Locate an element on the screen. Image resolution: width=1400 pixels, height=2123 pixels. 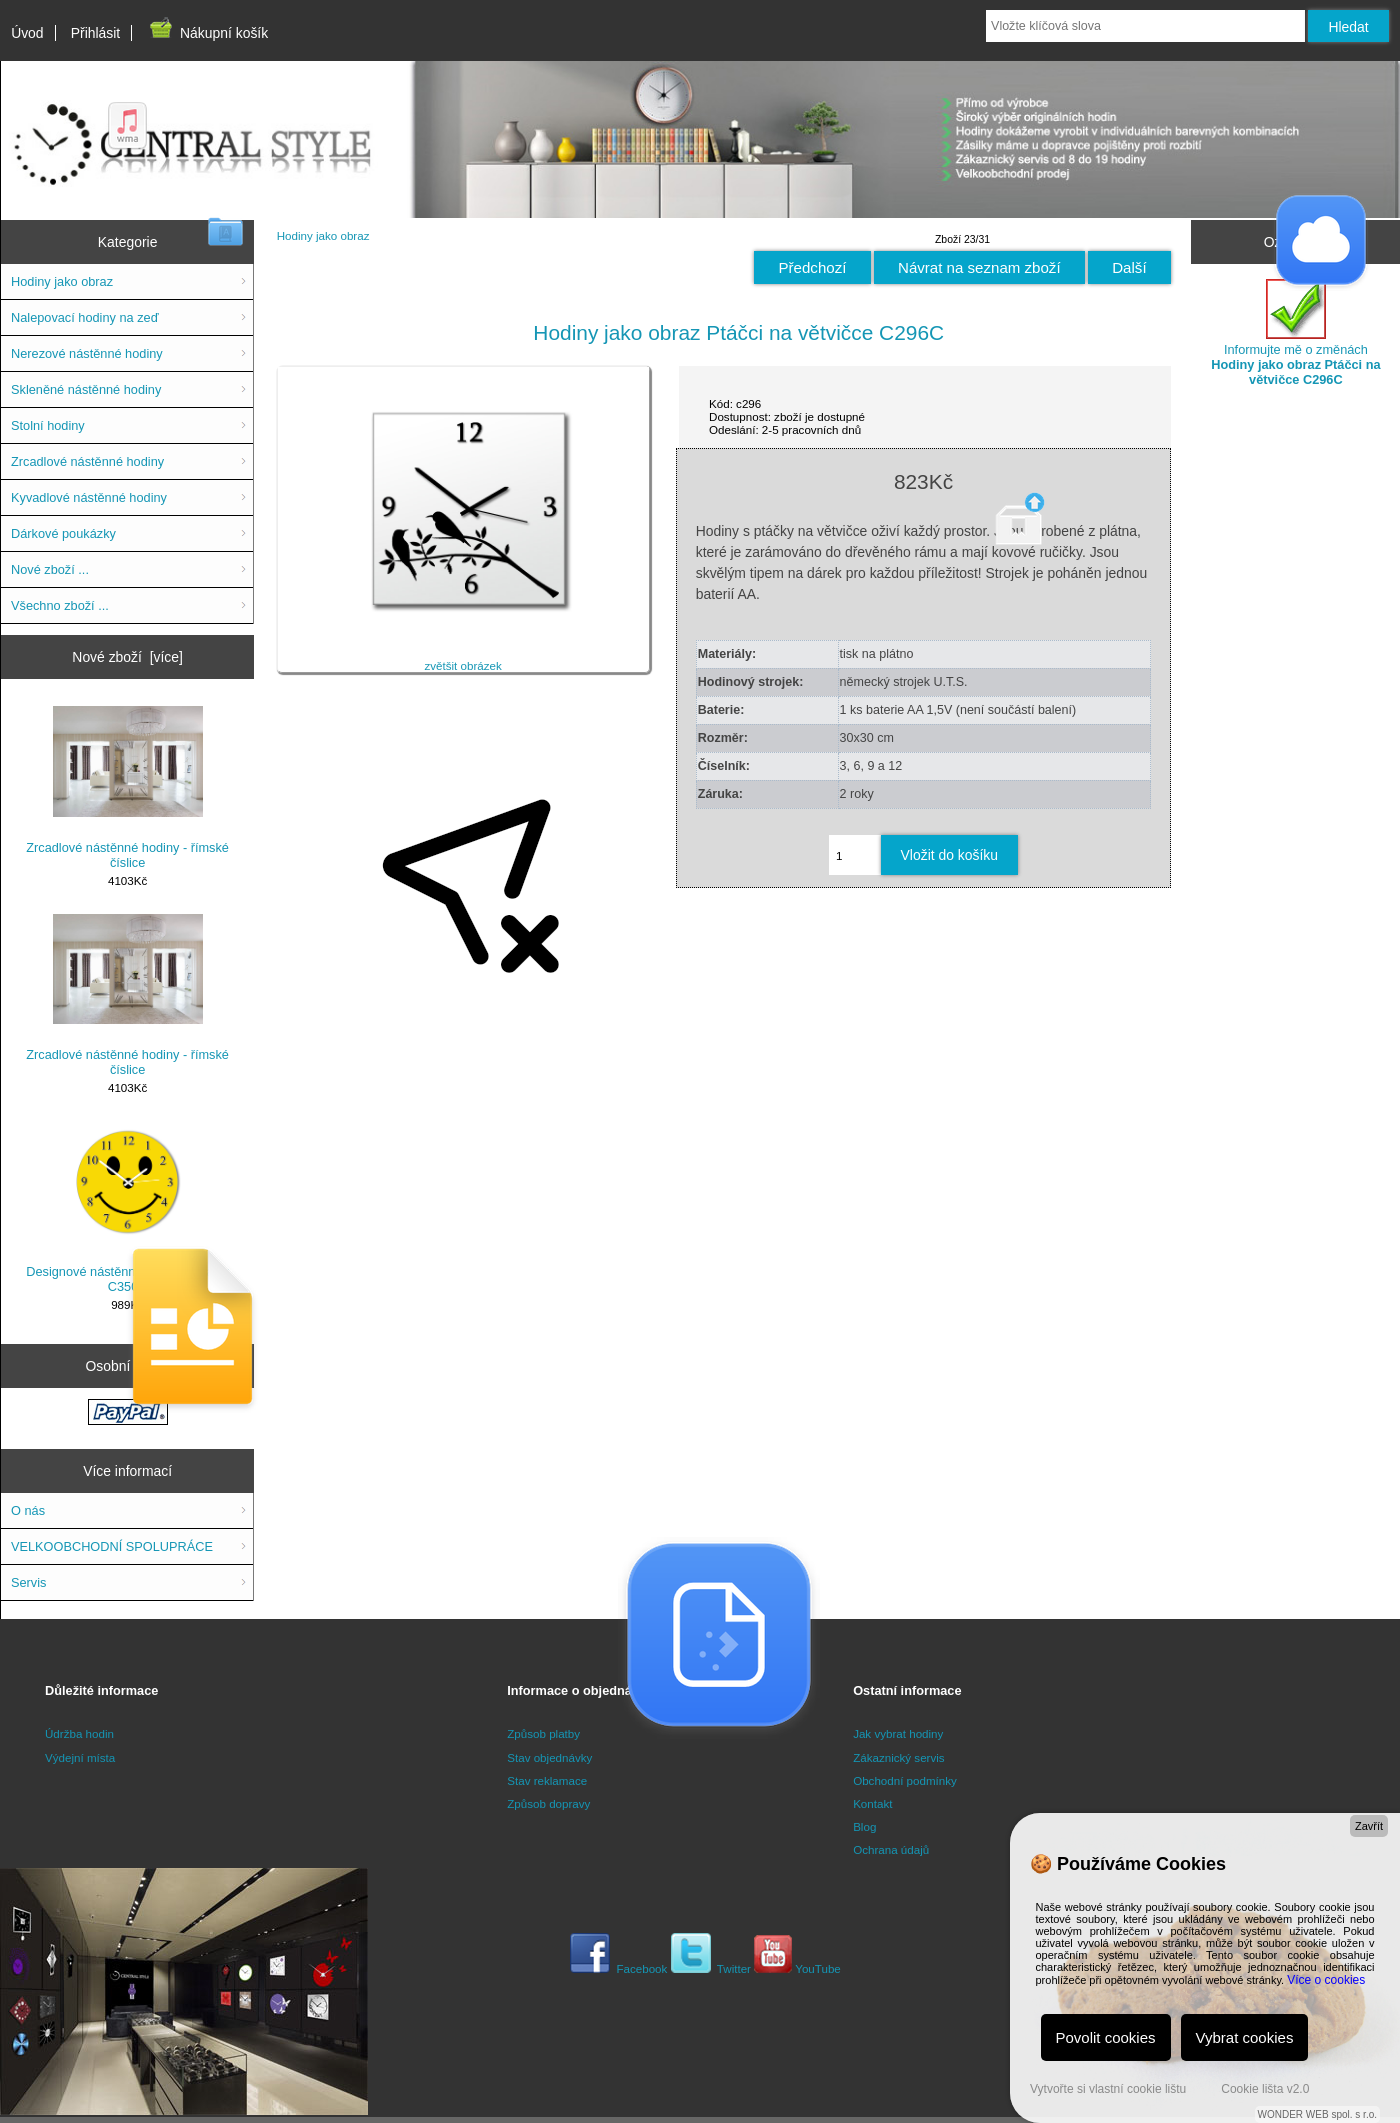
a windows media audio file is located at coordinates (127, 125).